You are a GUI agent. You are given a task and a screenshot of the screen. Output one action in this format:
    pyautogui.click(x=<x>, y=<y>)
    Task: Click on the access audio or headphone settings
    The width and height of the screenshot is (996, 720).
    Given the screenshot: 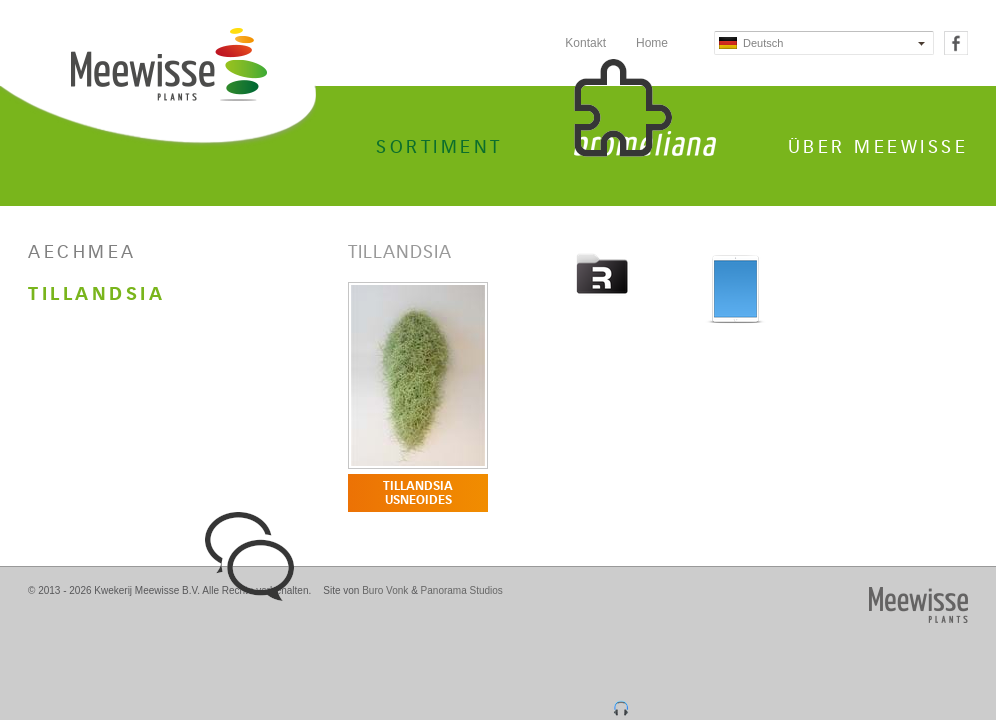 What is the action you would take?
    pyautogui.click(x=621, y=709)
    